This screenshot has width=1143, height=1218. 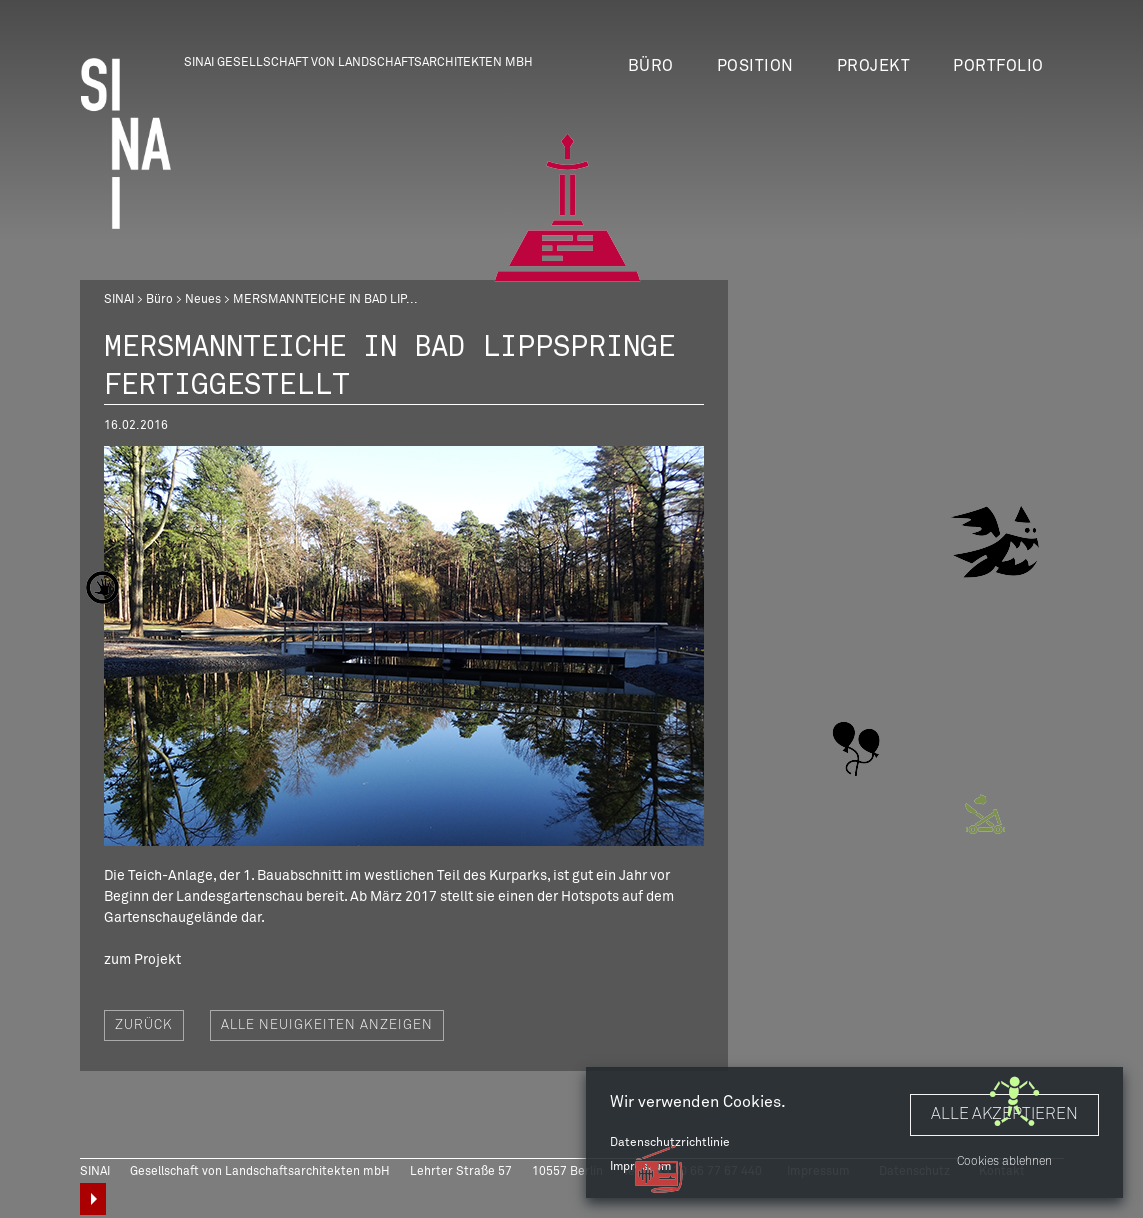 What do you see at coordinates (985, 813) in the screenshot?
I see `launch projectile in siege game` at bounding box center [985, 813].